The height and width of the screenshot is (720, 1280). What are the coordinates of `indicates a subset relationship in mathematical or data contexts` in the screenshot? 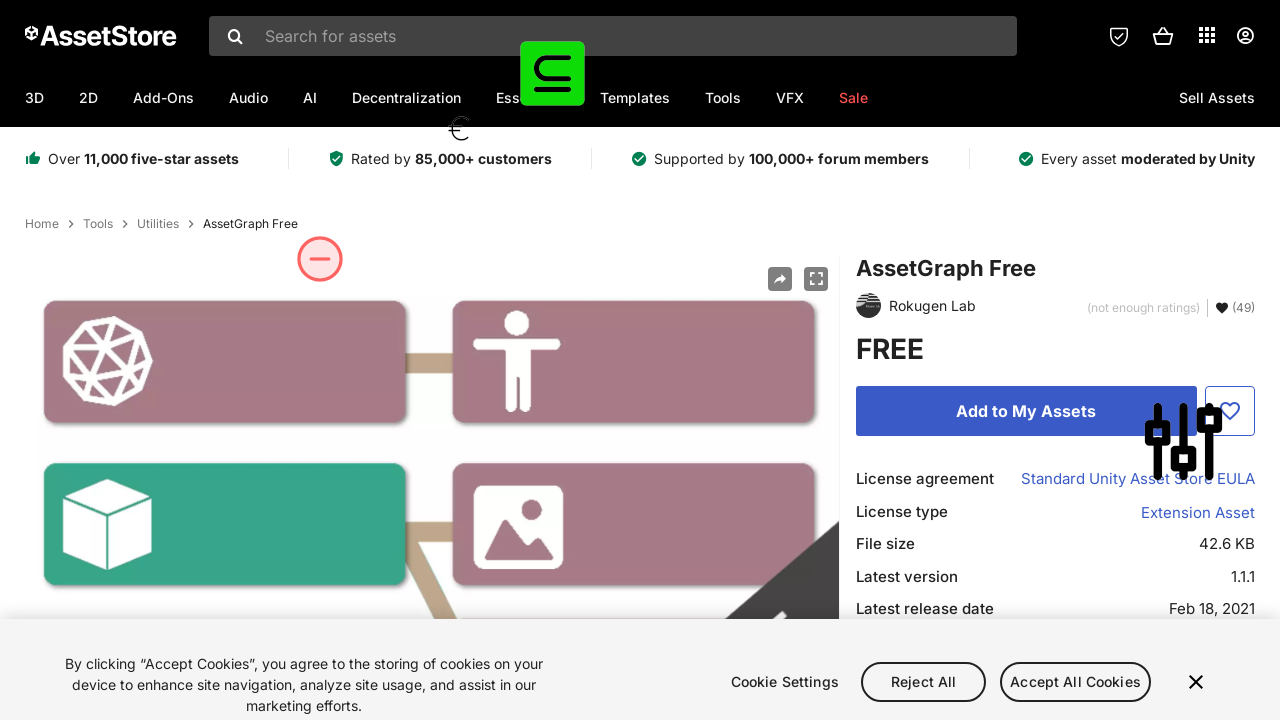 It's located at (552, 73).